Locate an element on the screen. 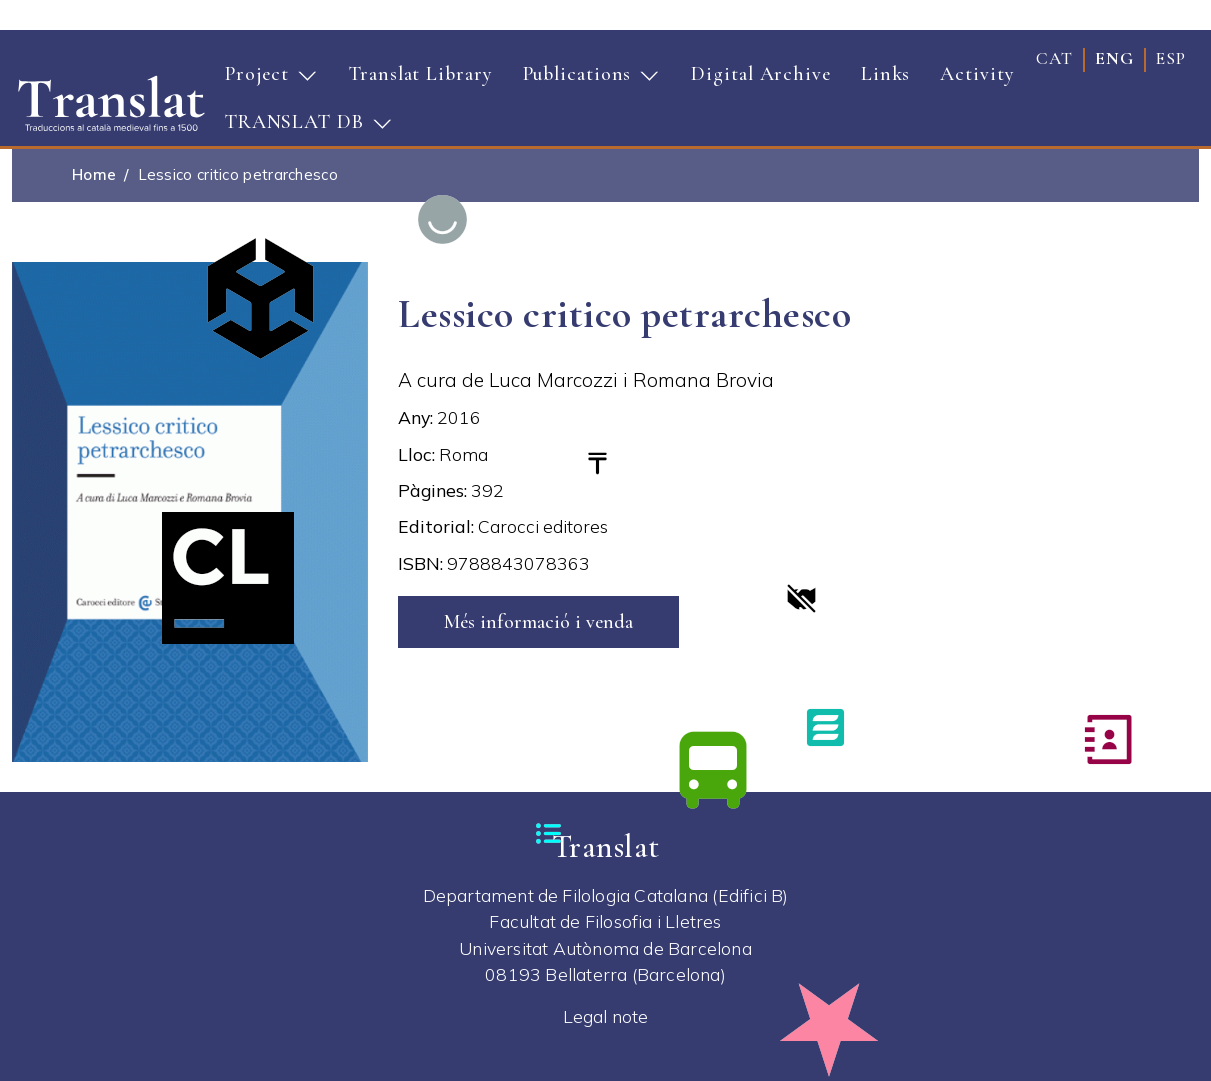 This screenshot has height=1081, width=1211. open the Nebula streaming app is located at coordinates (829, 1030).